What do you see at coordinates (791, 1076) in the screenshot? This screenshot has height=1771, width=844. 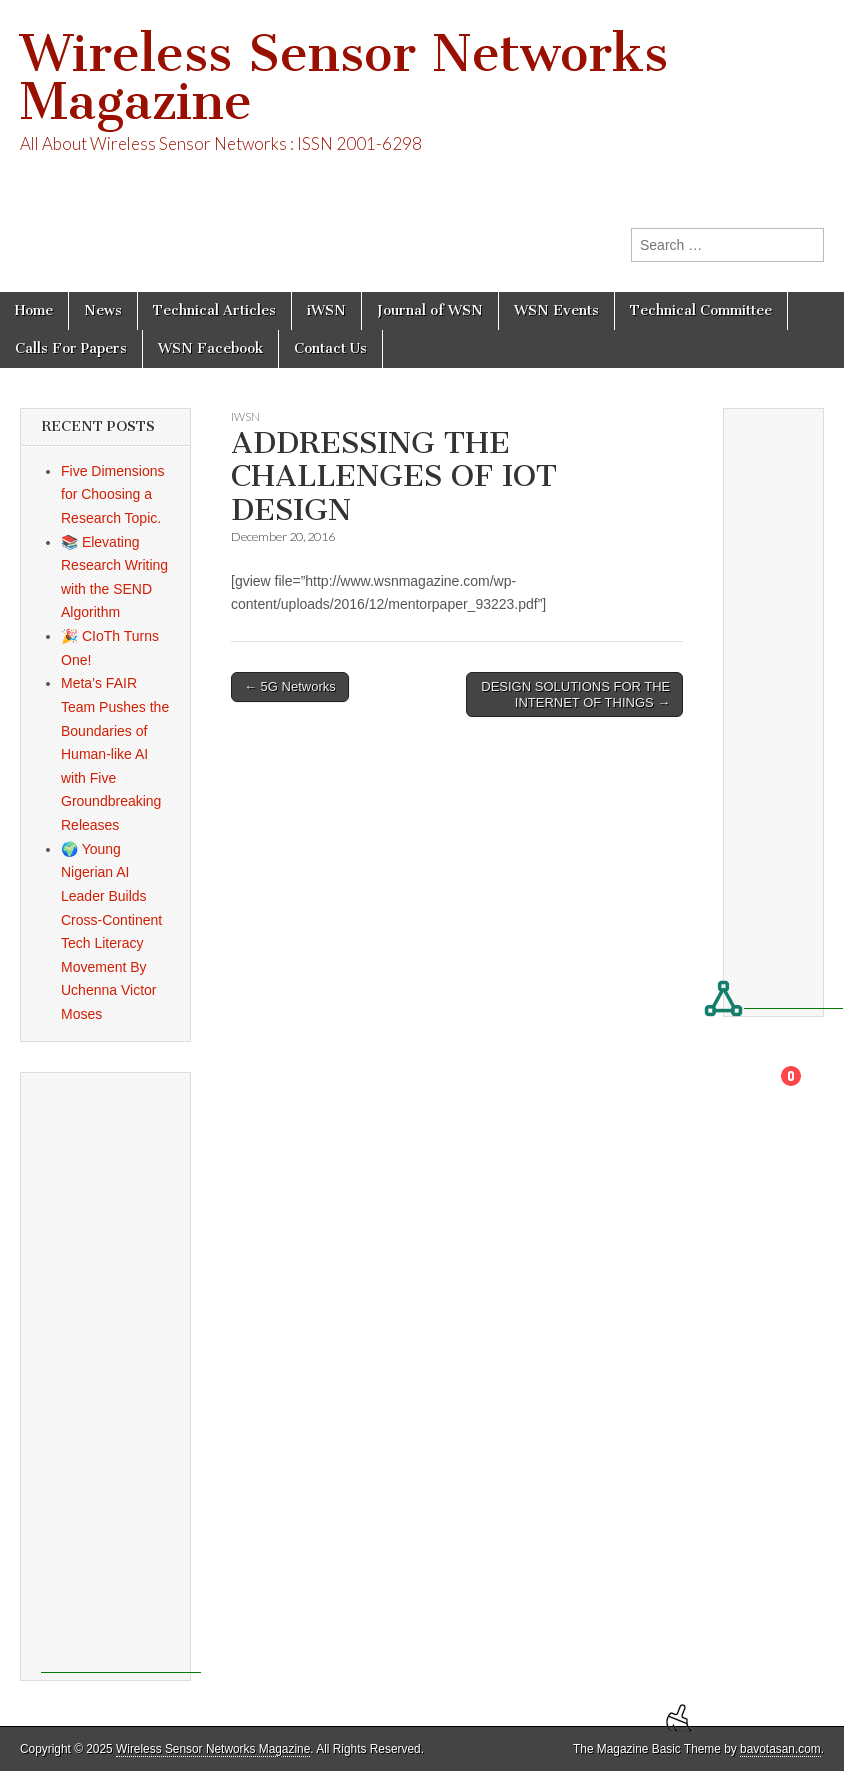 I see `indicates zero items or notifications` at bounding box center [791, 1076].